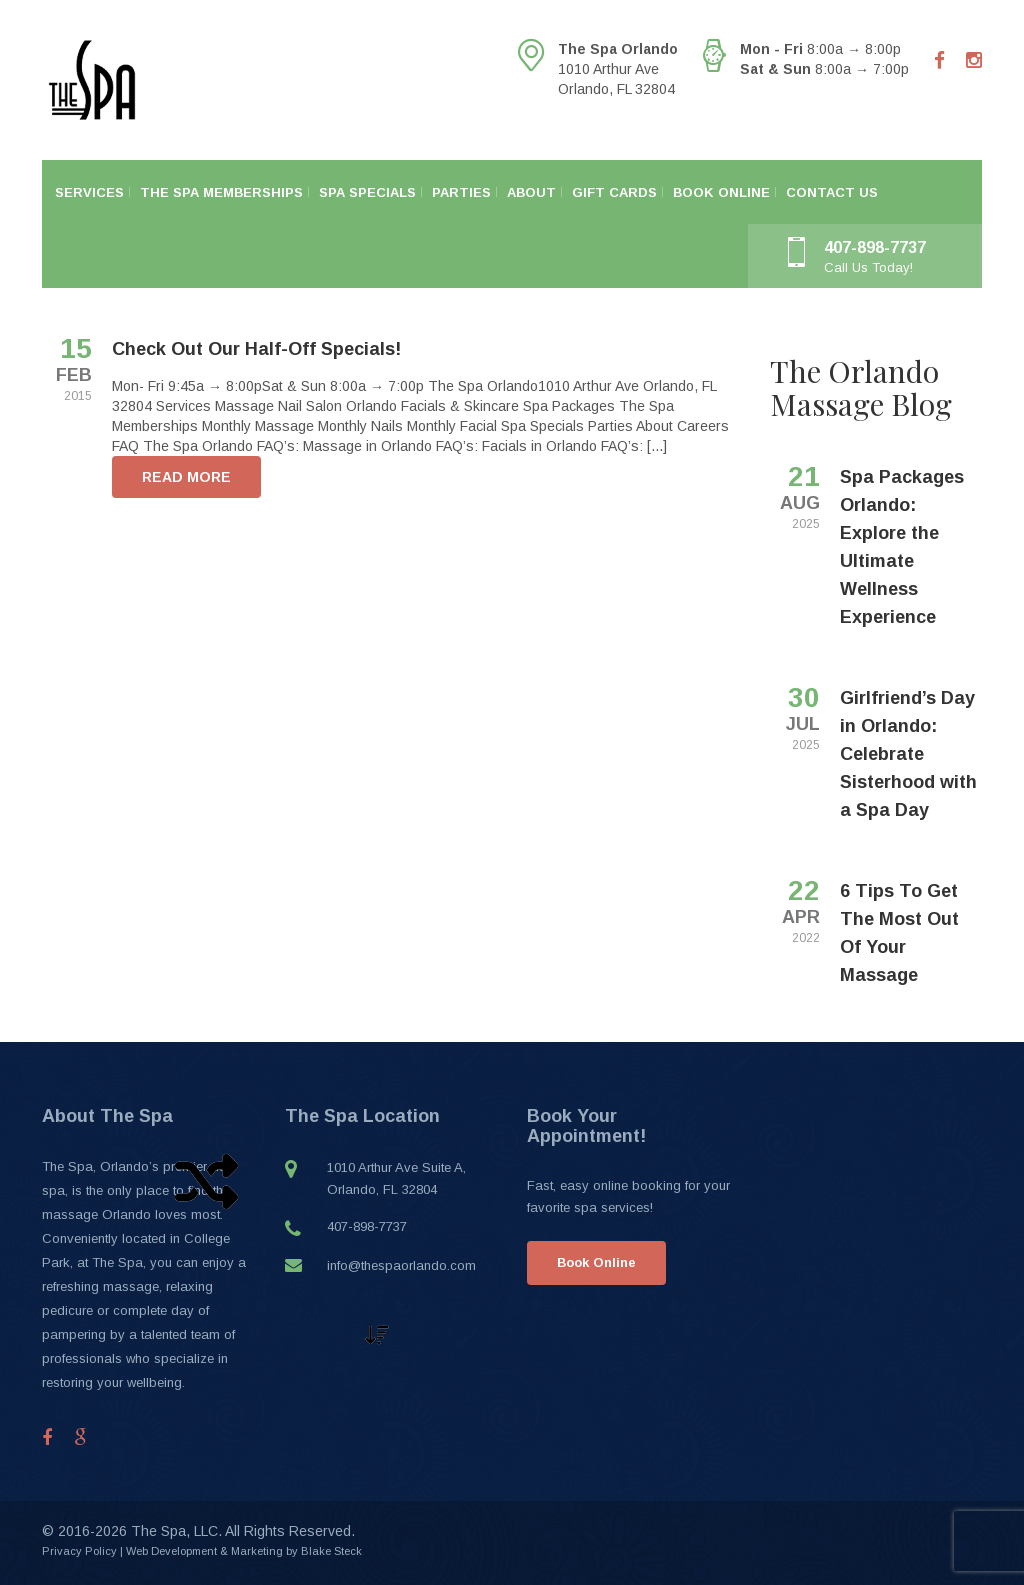 Image resolution: width=1024 pixels, height=1585 pixels. Describe the element at coordinates (206, 1181) in the screenshot. I see `shuffle or randomize content` at that location.